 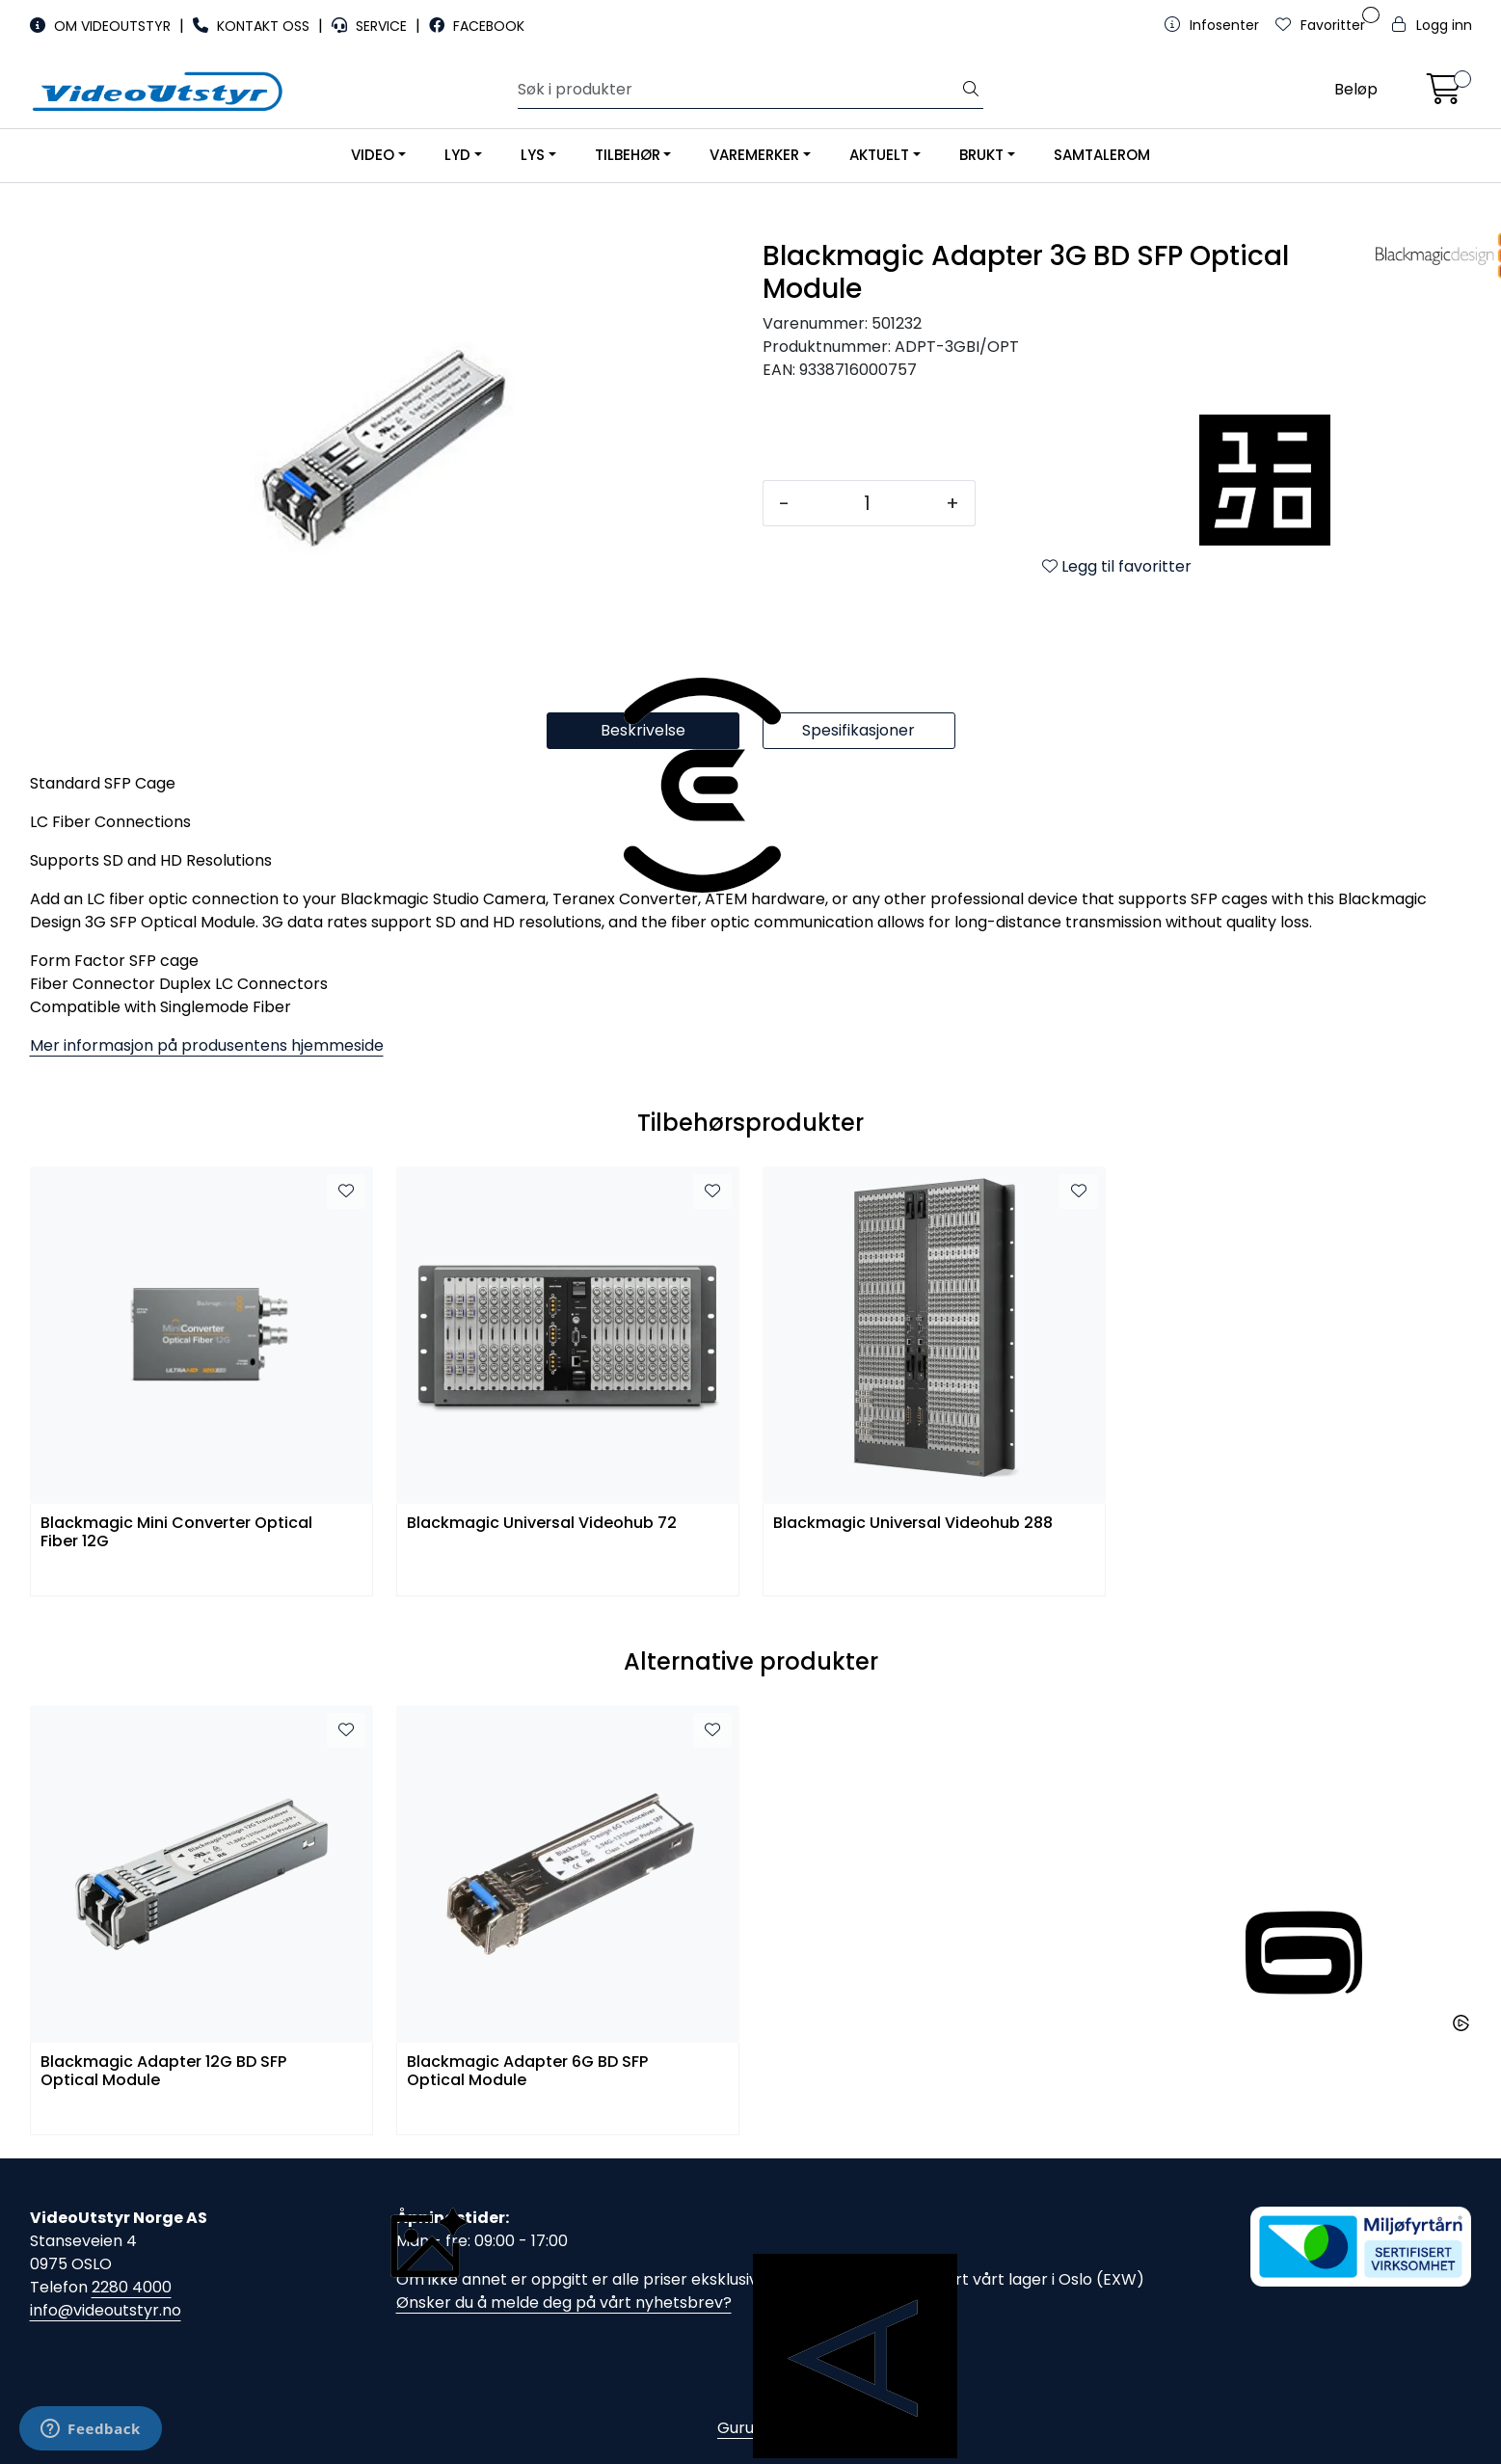 I want to click on aerospike database logo, so click(x=855, y=2356).